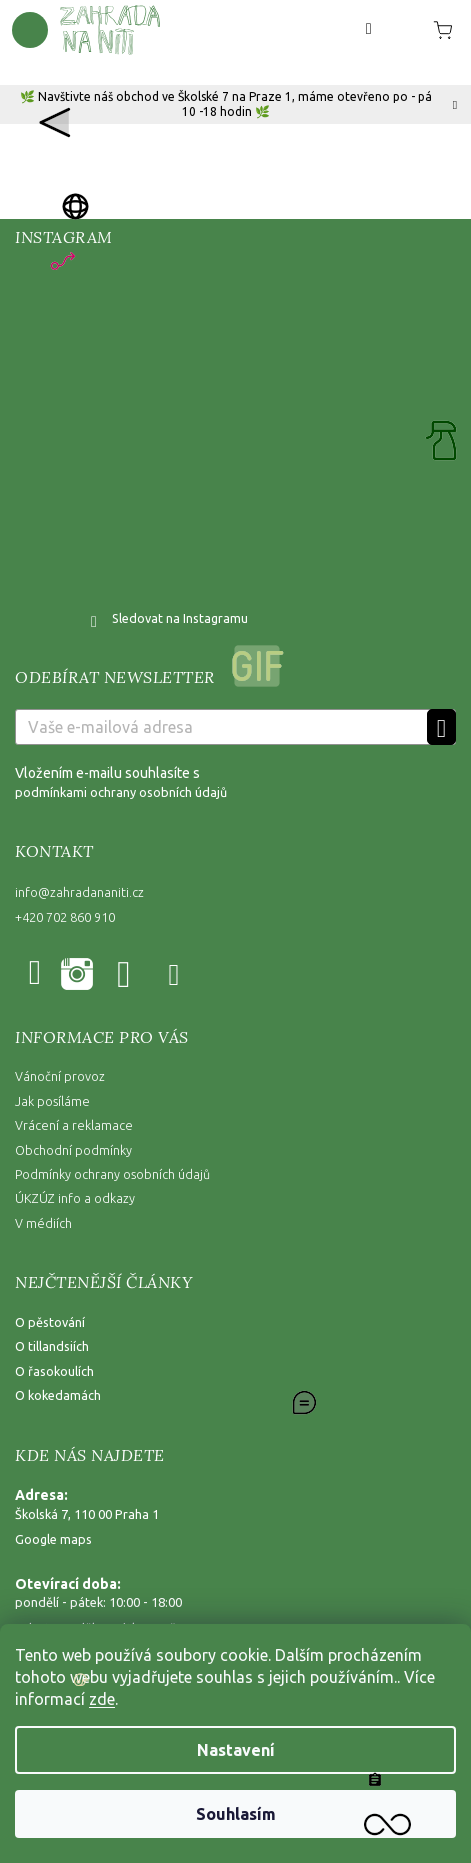 The width and height of the screenshot is (471, 1863). Describe the element at coordinates (55, 122) in the screenshot. I see `navigate back to the previous screen` at that location.